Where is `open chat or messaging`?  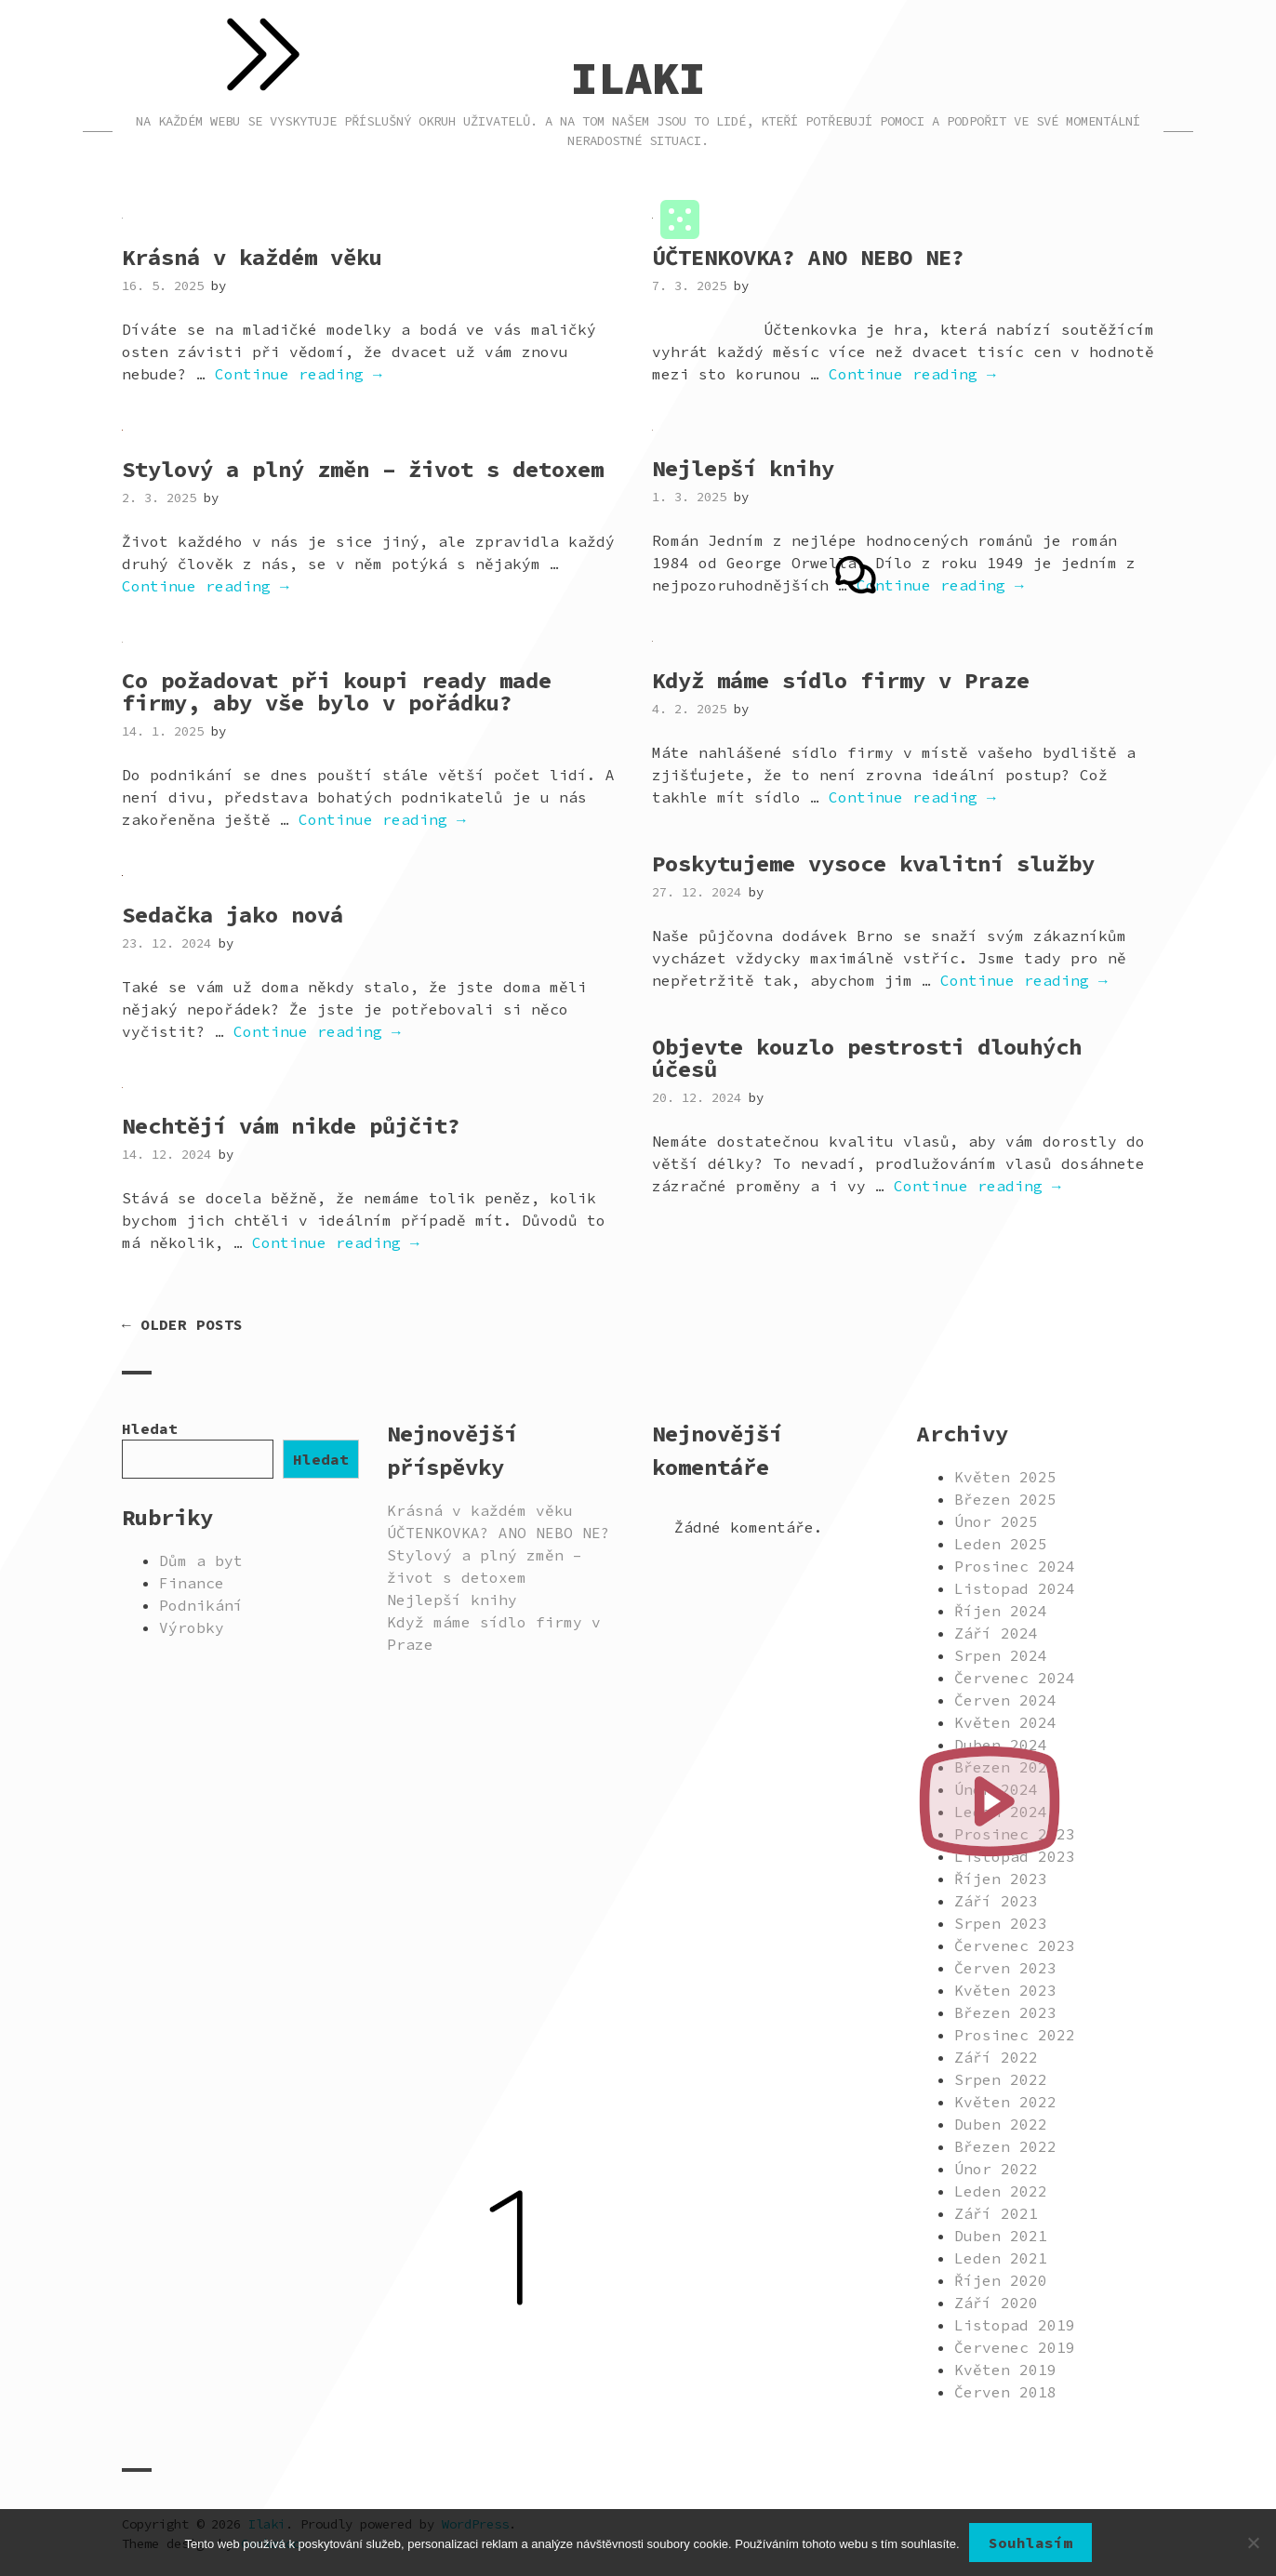 open chat or messaging is located at coordinates (856, 575).